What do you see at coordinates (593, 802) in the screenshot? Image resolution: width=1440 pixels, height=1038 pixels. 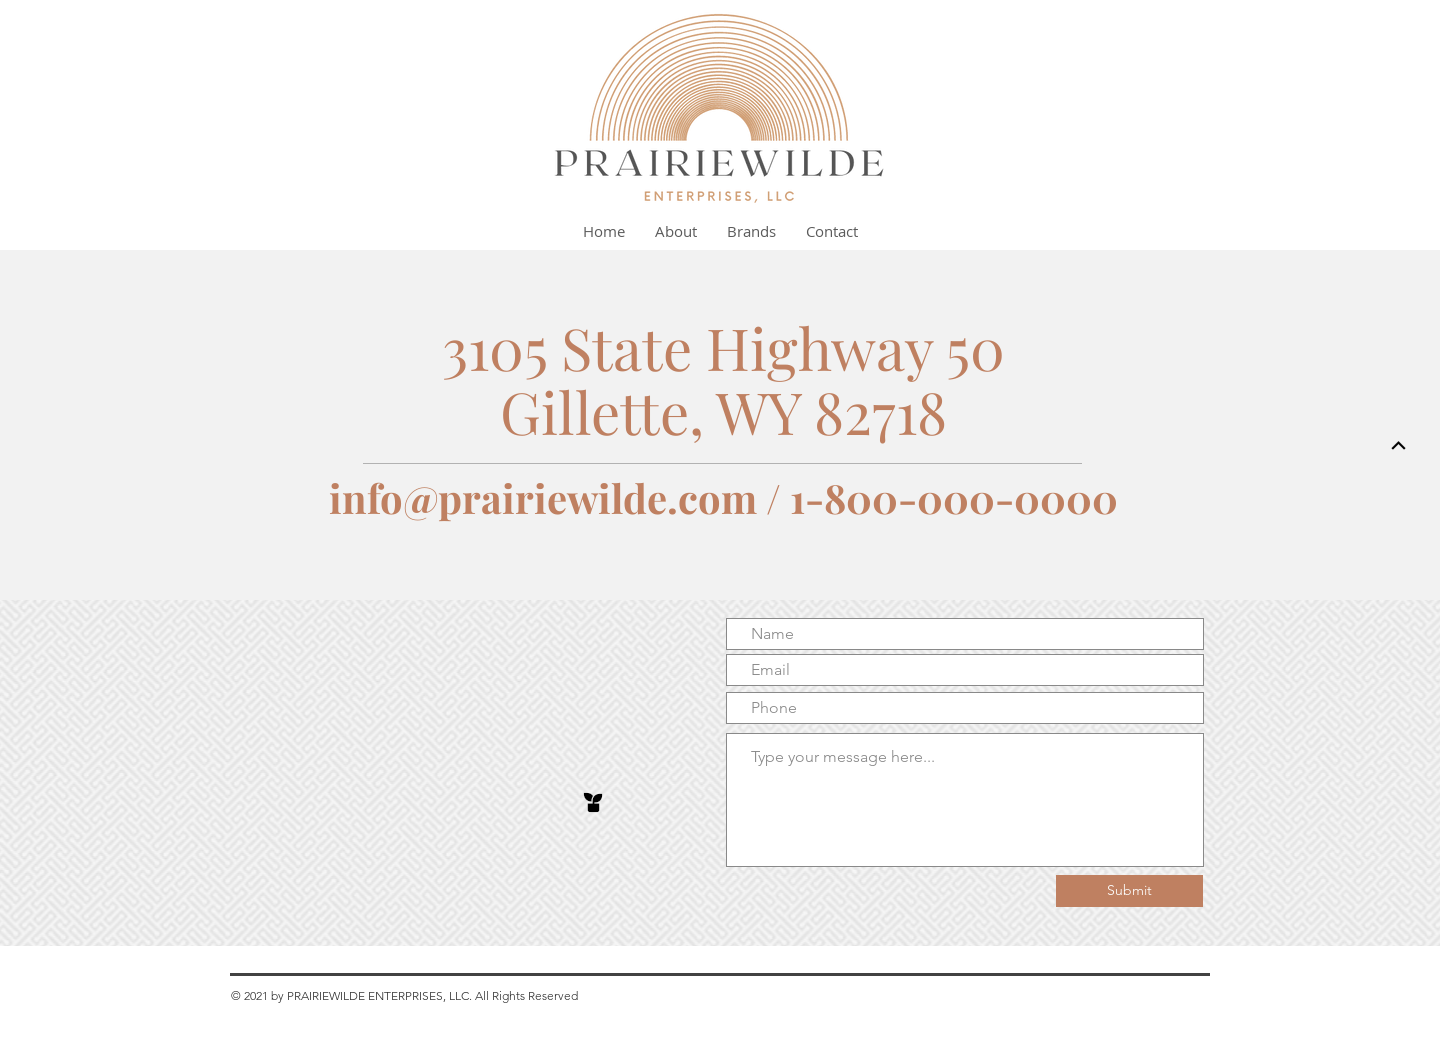 I see `access plant care or gardening features` at bounding box center [593, 802].